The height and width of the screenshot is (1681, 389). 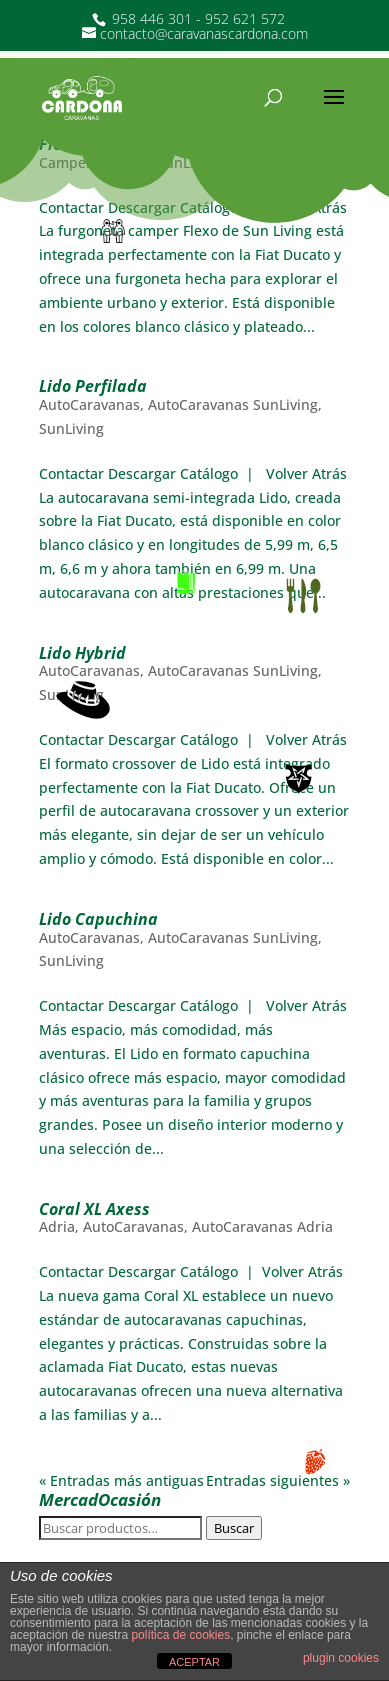 I want to click on view your shopping bag contents, so click(x=186, y=582).